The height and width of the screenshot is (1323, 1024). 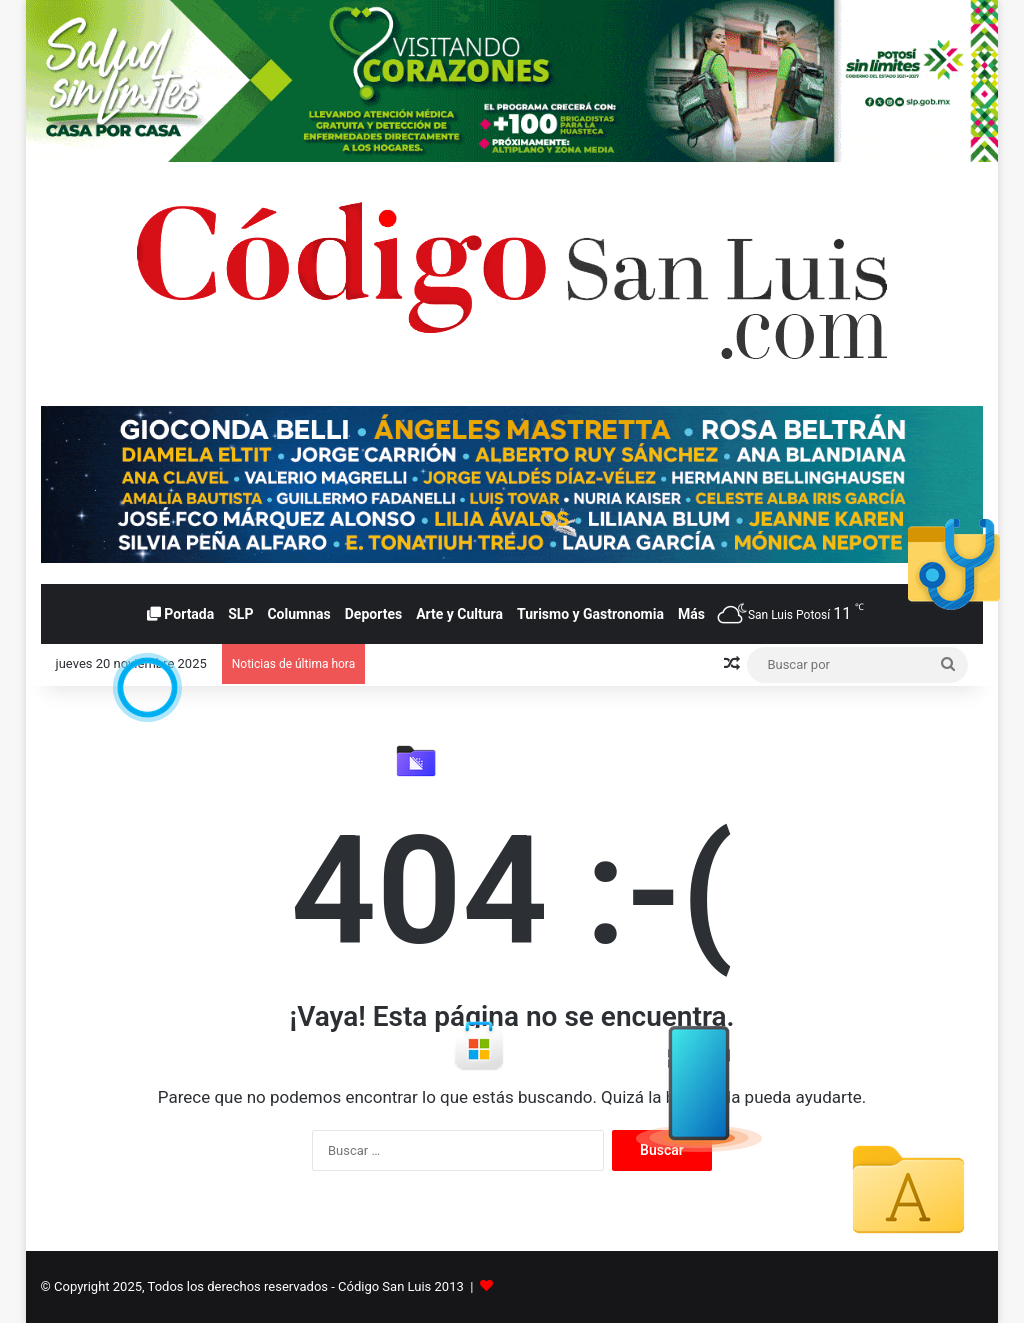 I want to click on open the Microsoft Store app, so click(x=479, y=1046).